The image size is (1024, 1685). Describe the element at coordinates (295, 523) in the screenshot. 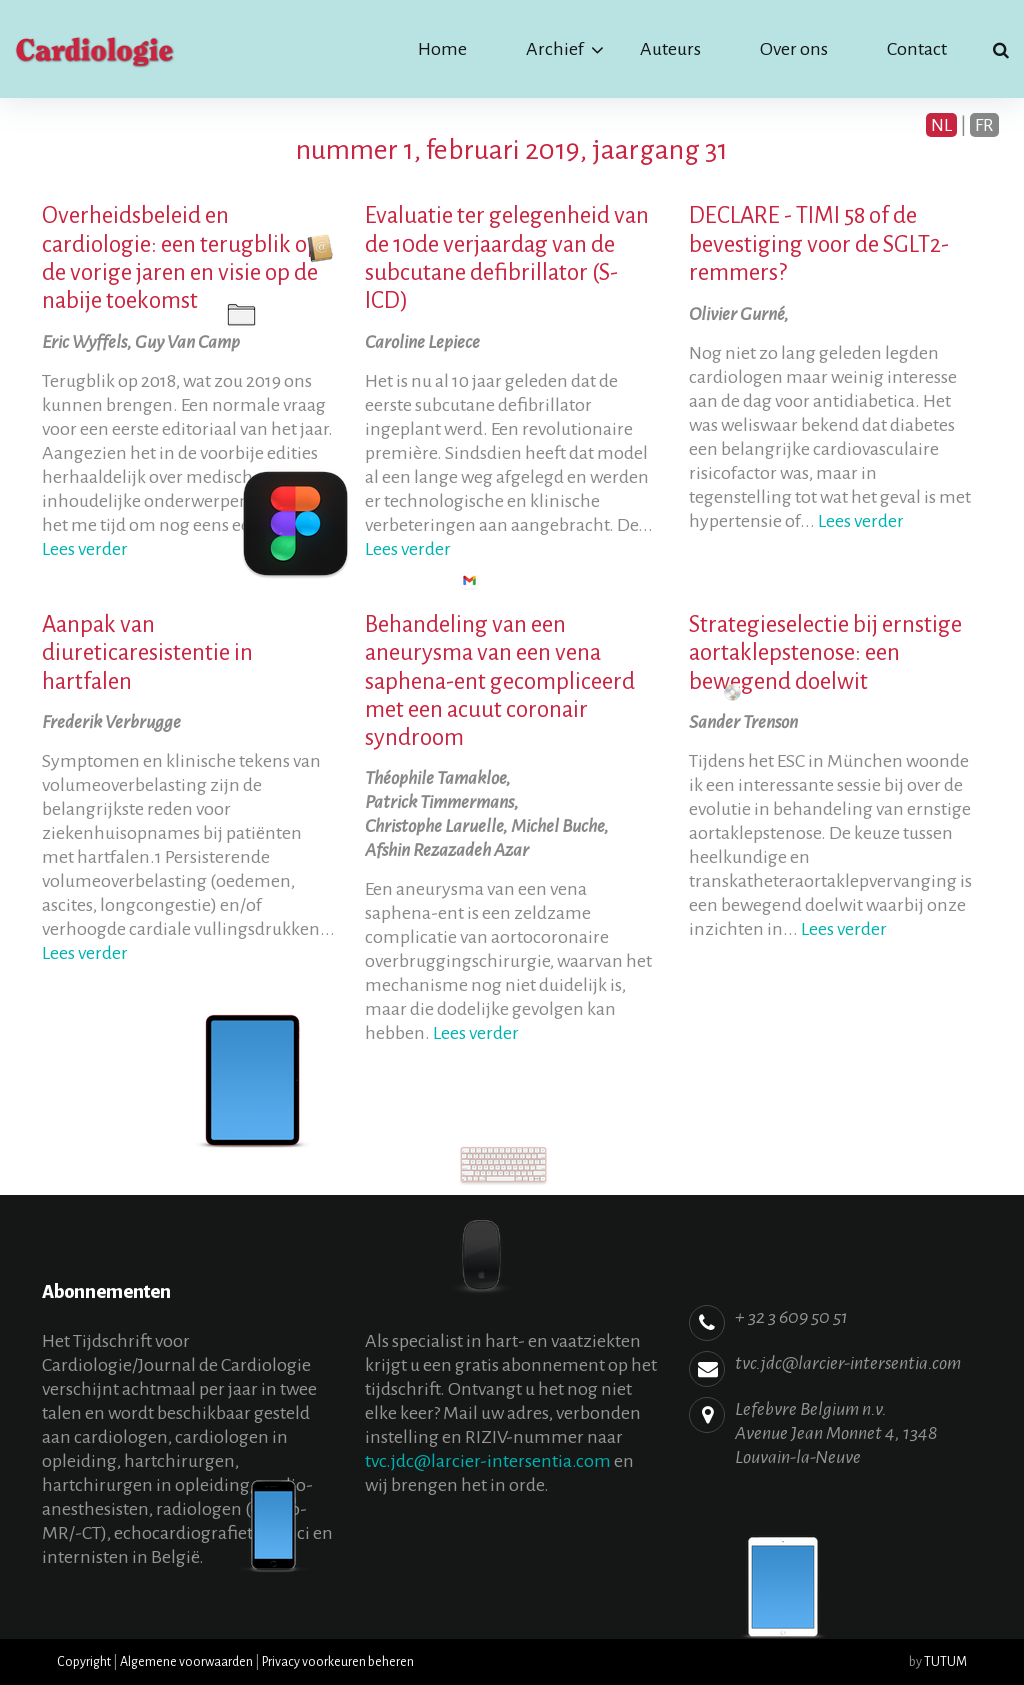

I see `open figma design application` at that location.